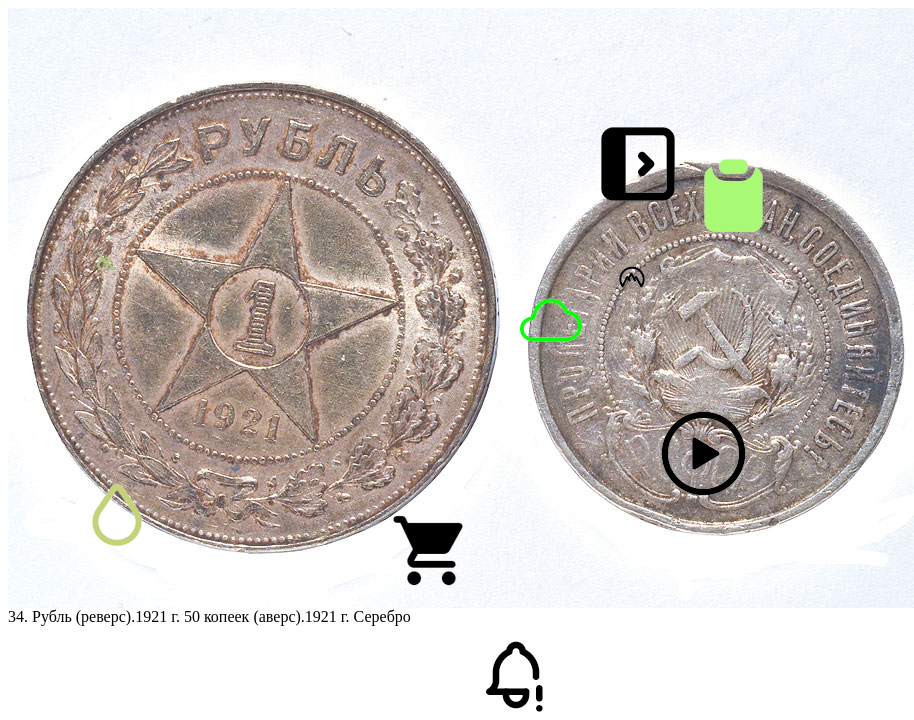 The height and width of the screenshot is (720, 914). I want to click on notification alert requiring attention, so click(516, 675).